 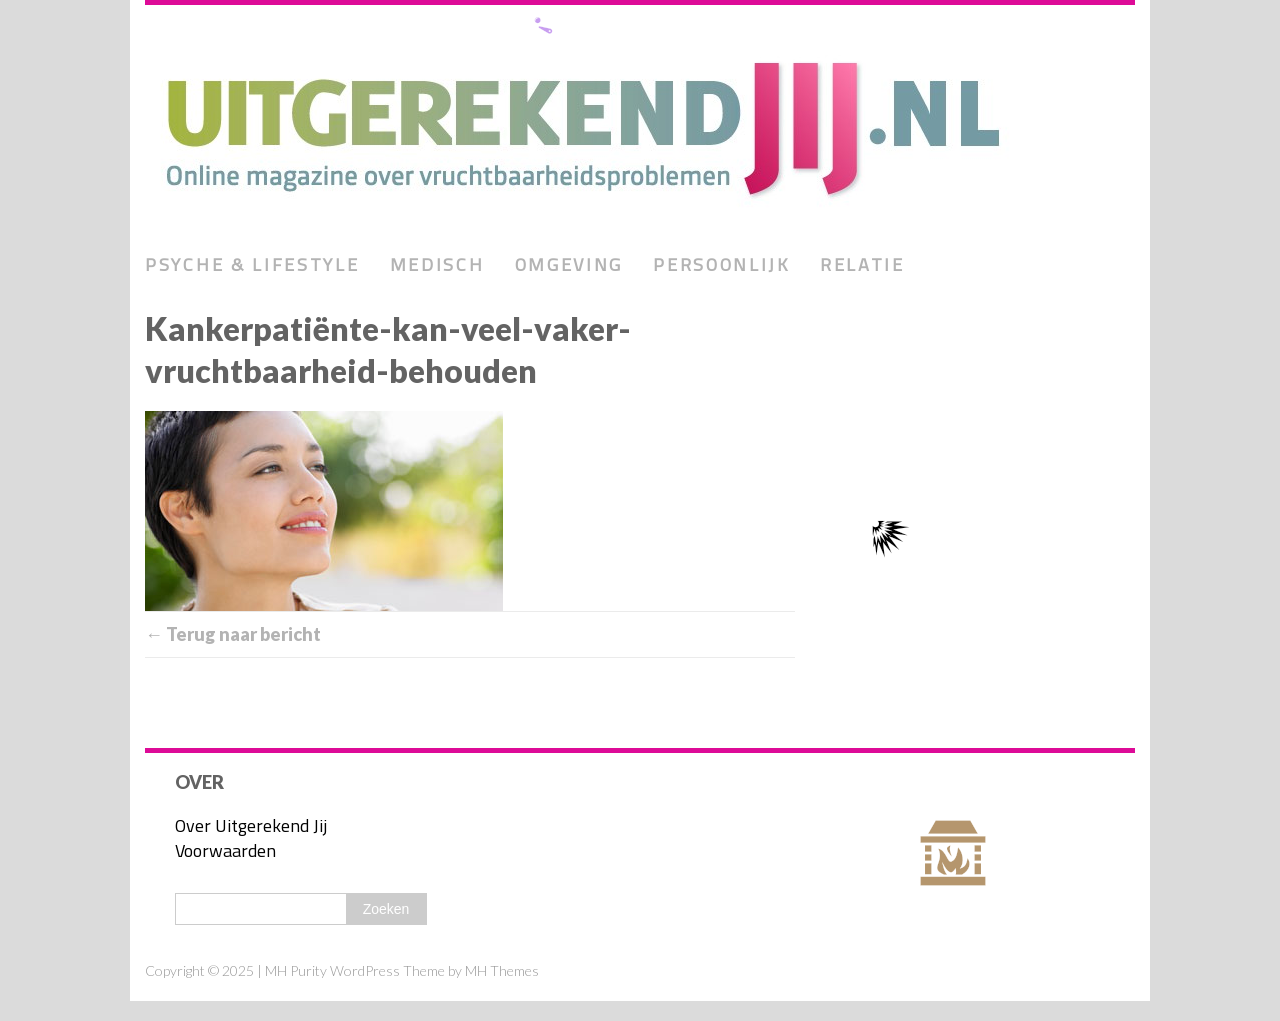 I want to click on access fireplace or heating controls, so click(x=953, y=853).